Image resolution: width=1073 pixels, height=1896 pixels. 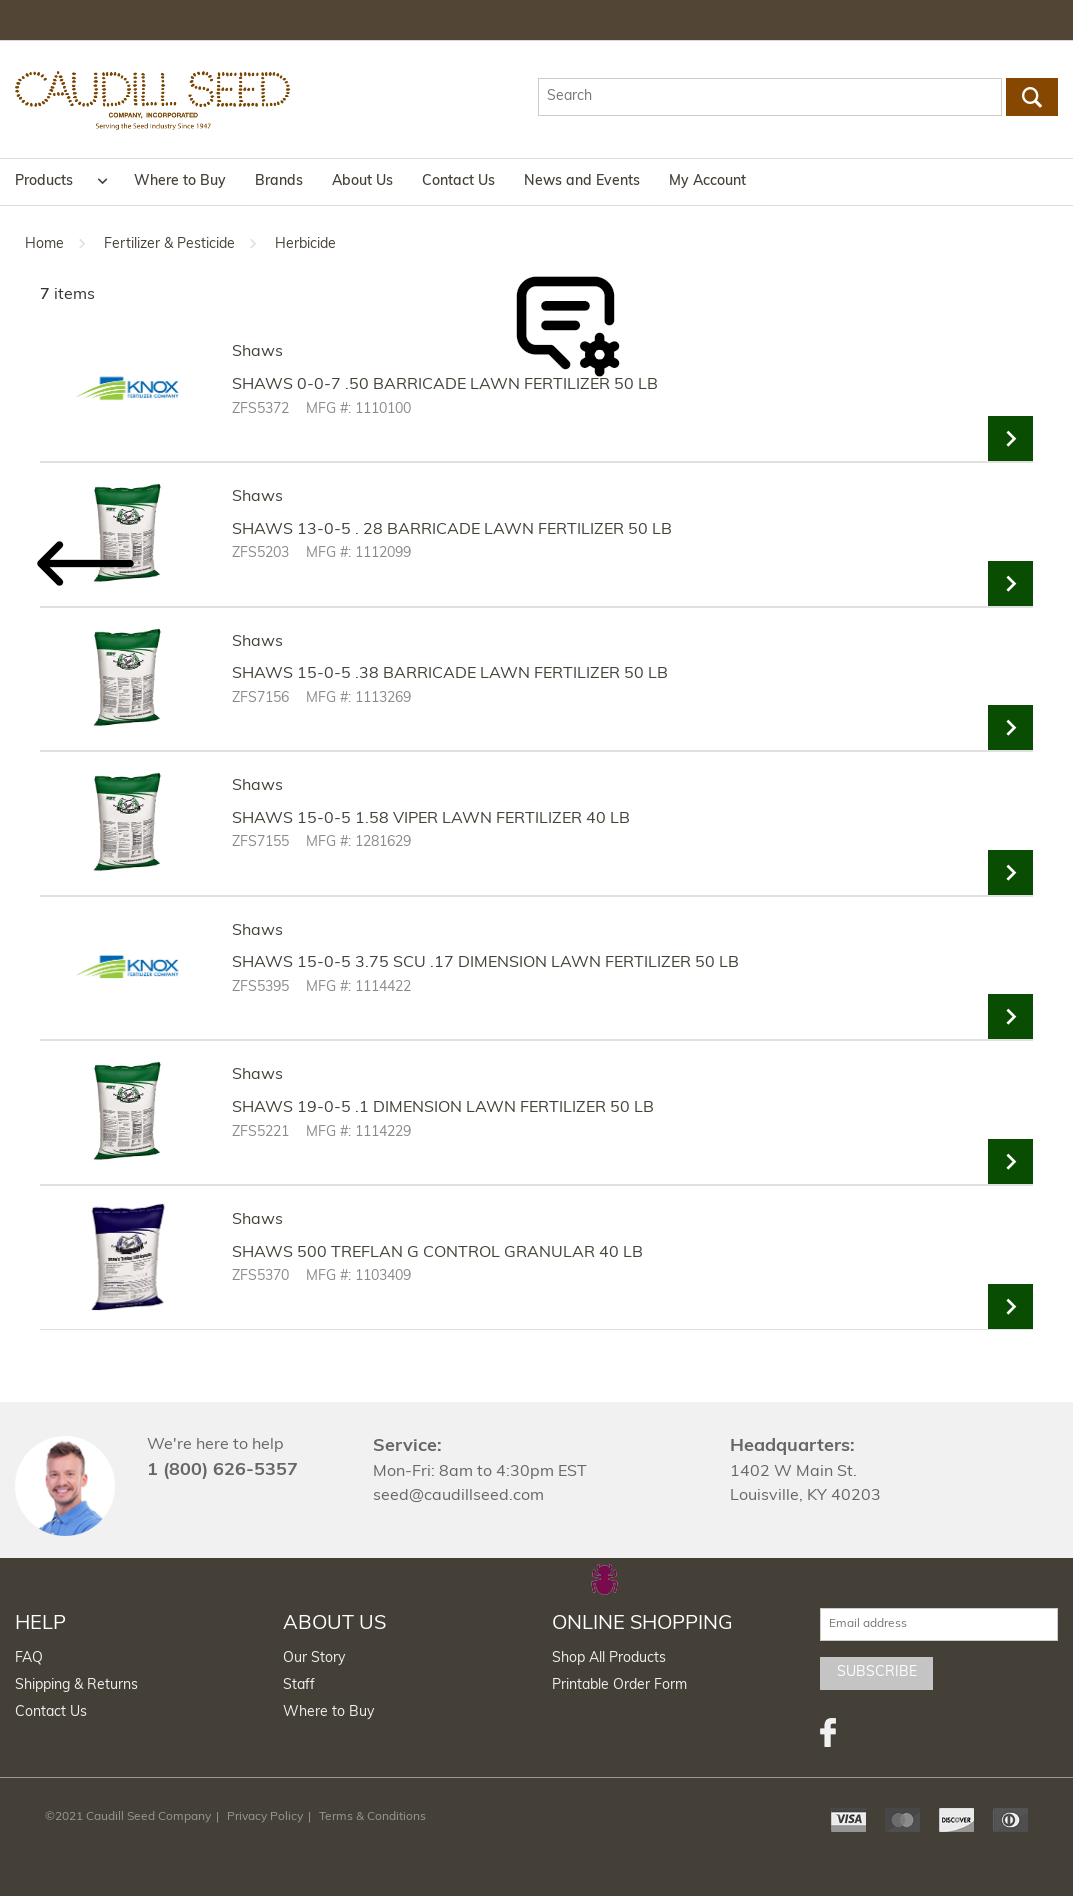 What do you see at coordinates (85, 563) in the screenshot?
I see `go back to the previous screen` at bounding box center [85, 563].